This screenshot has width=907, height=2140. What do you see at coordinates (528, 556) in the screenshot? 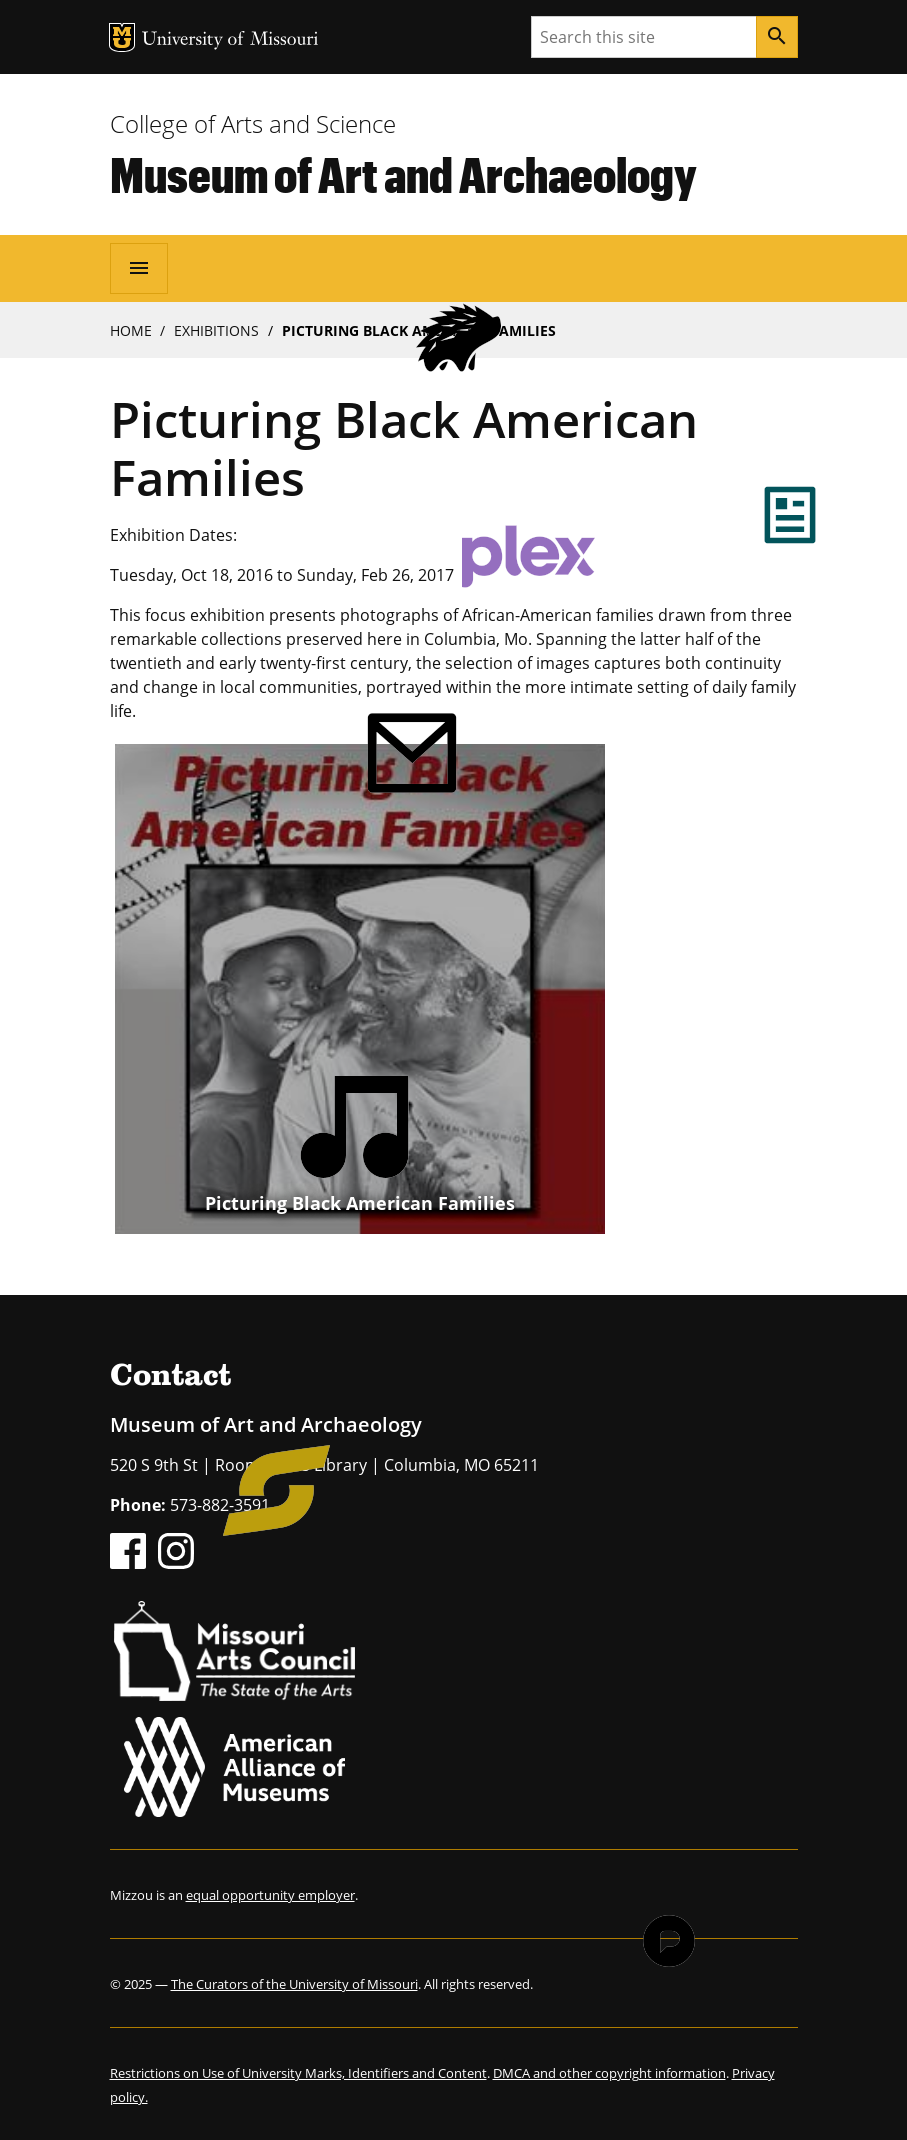
I see `open the Plex media streaming app` at bounding box center [528, 556].